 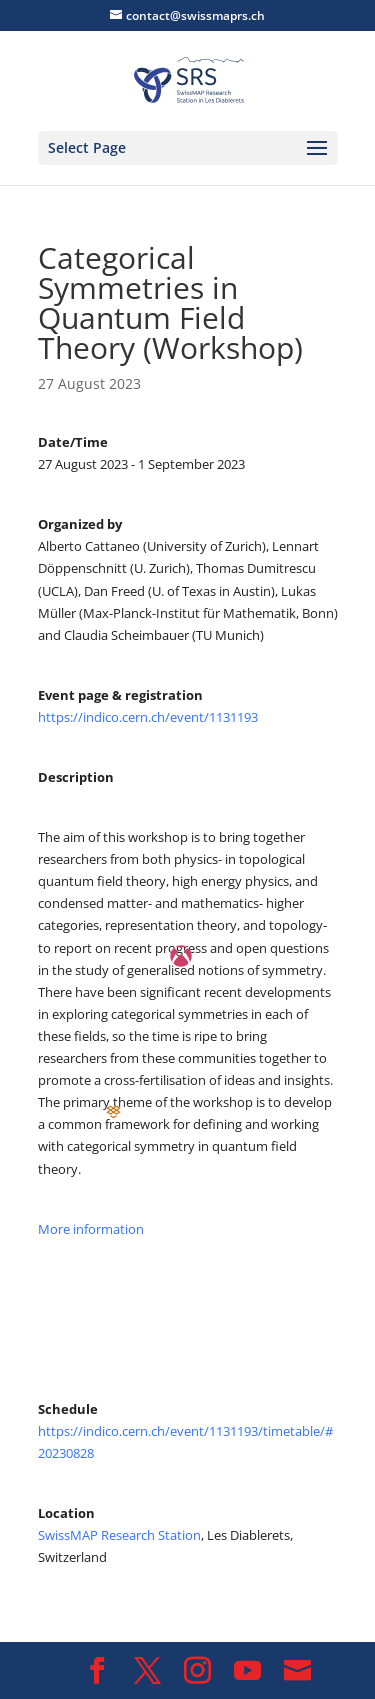 I want to click on open dropbox app, so click(x=113, y=1111).